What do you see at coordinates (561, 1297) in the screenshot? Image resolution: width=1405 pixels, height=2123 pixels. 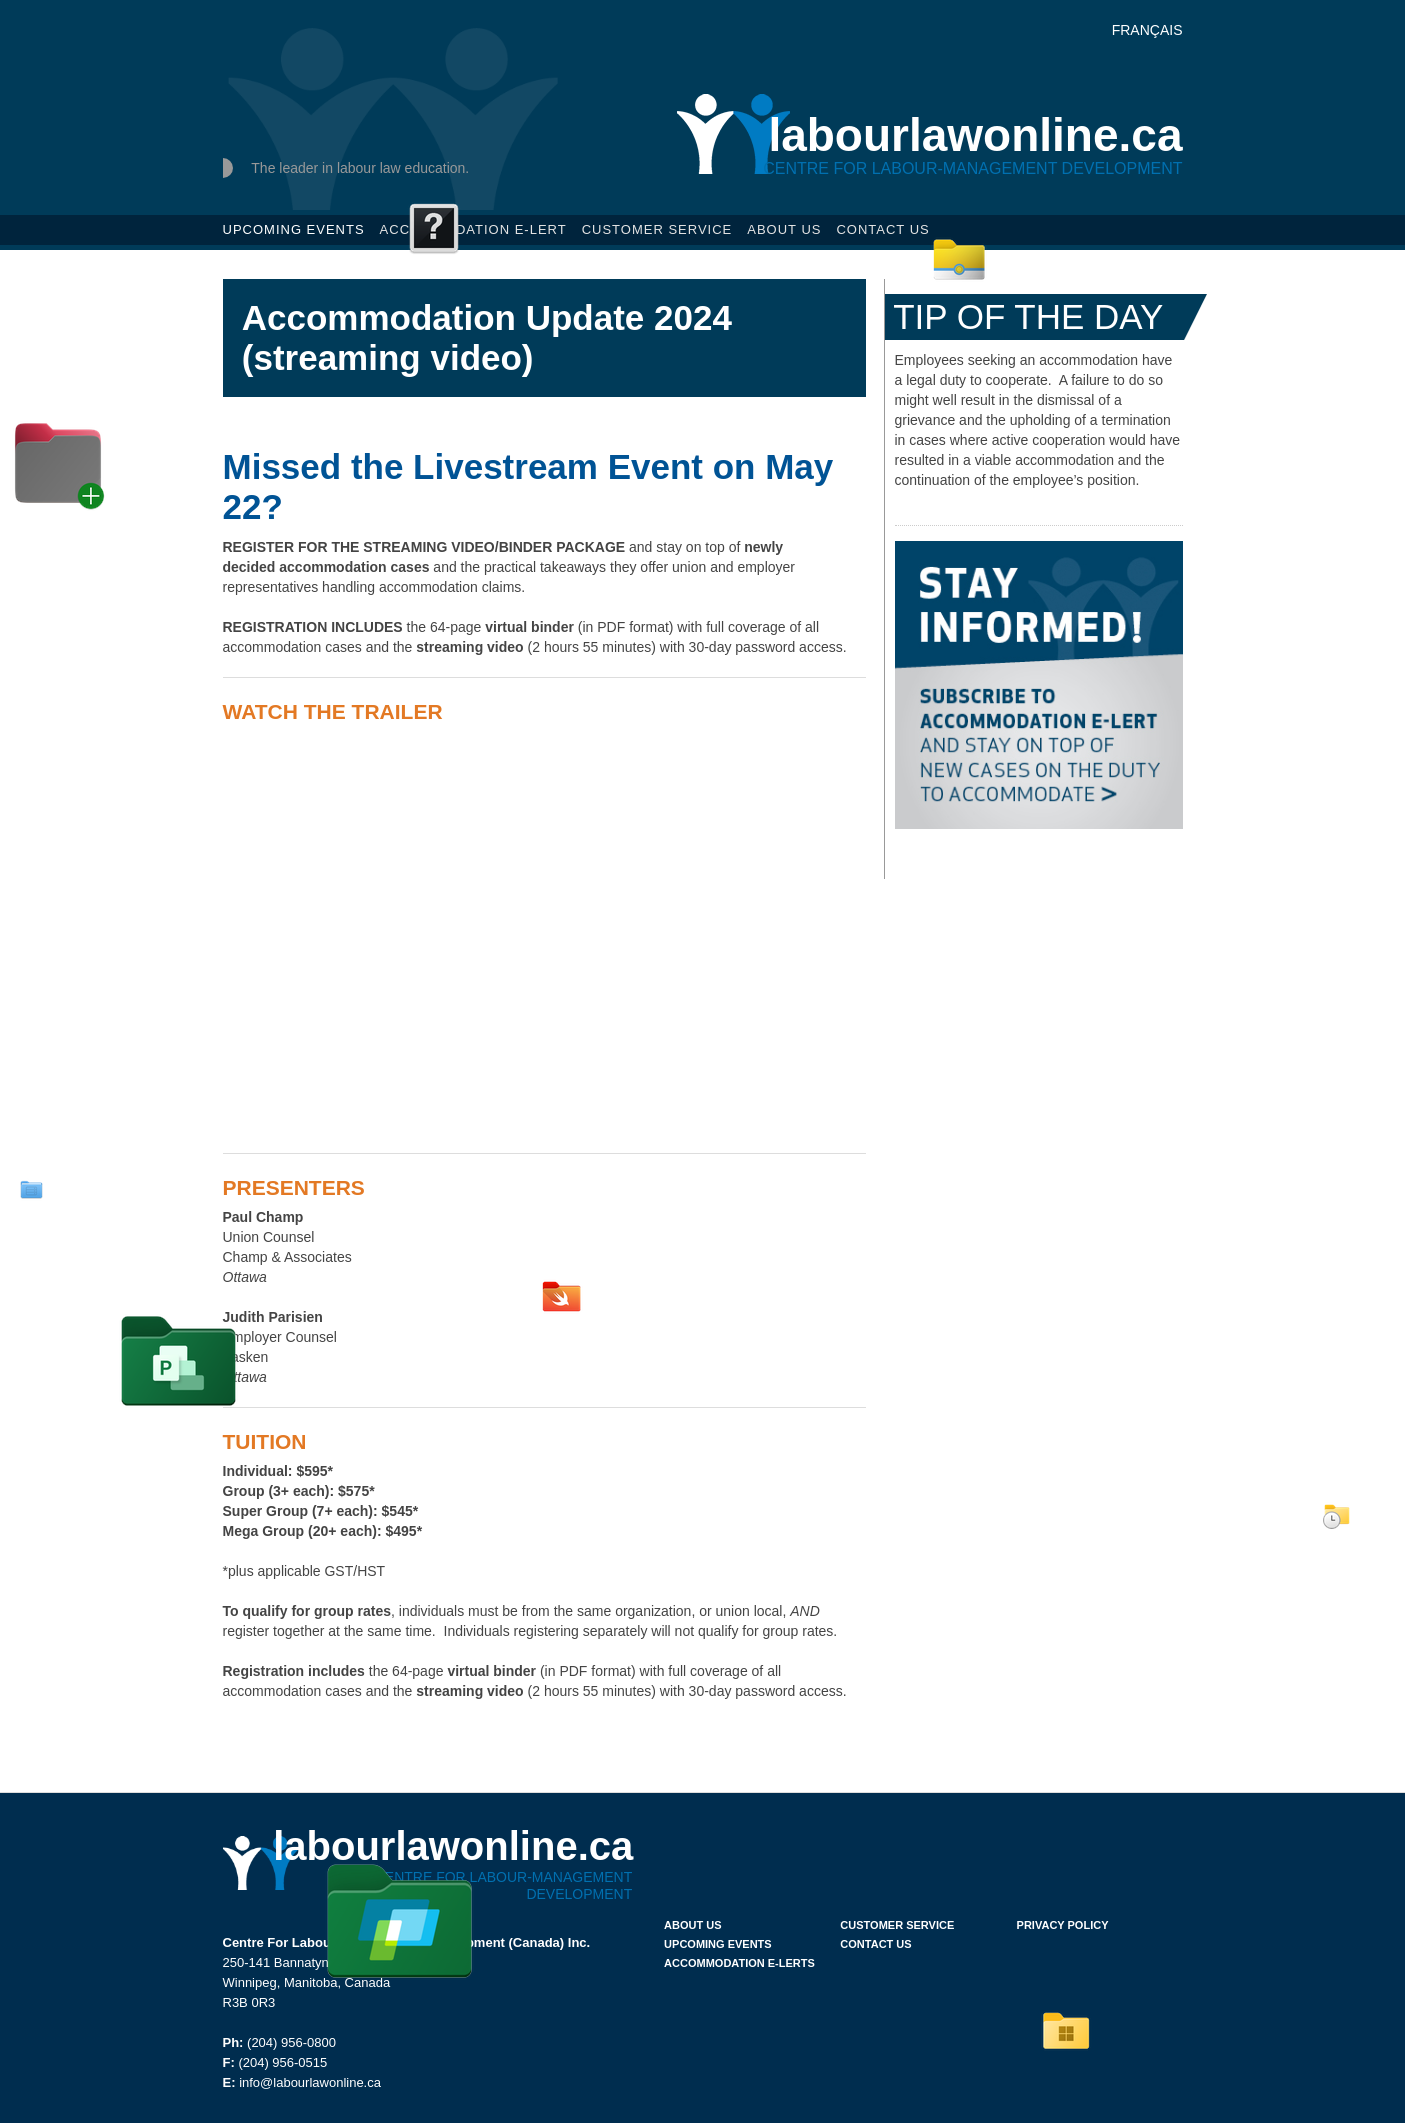 I see `folder containing swift programming projects` at bounding box center [561, 1297].